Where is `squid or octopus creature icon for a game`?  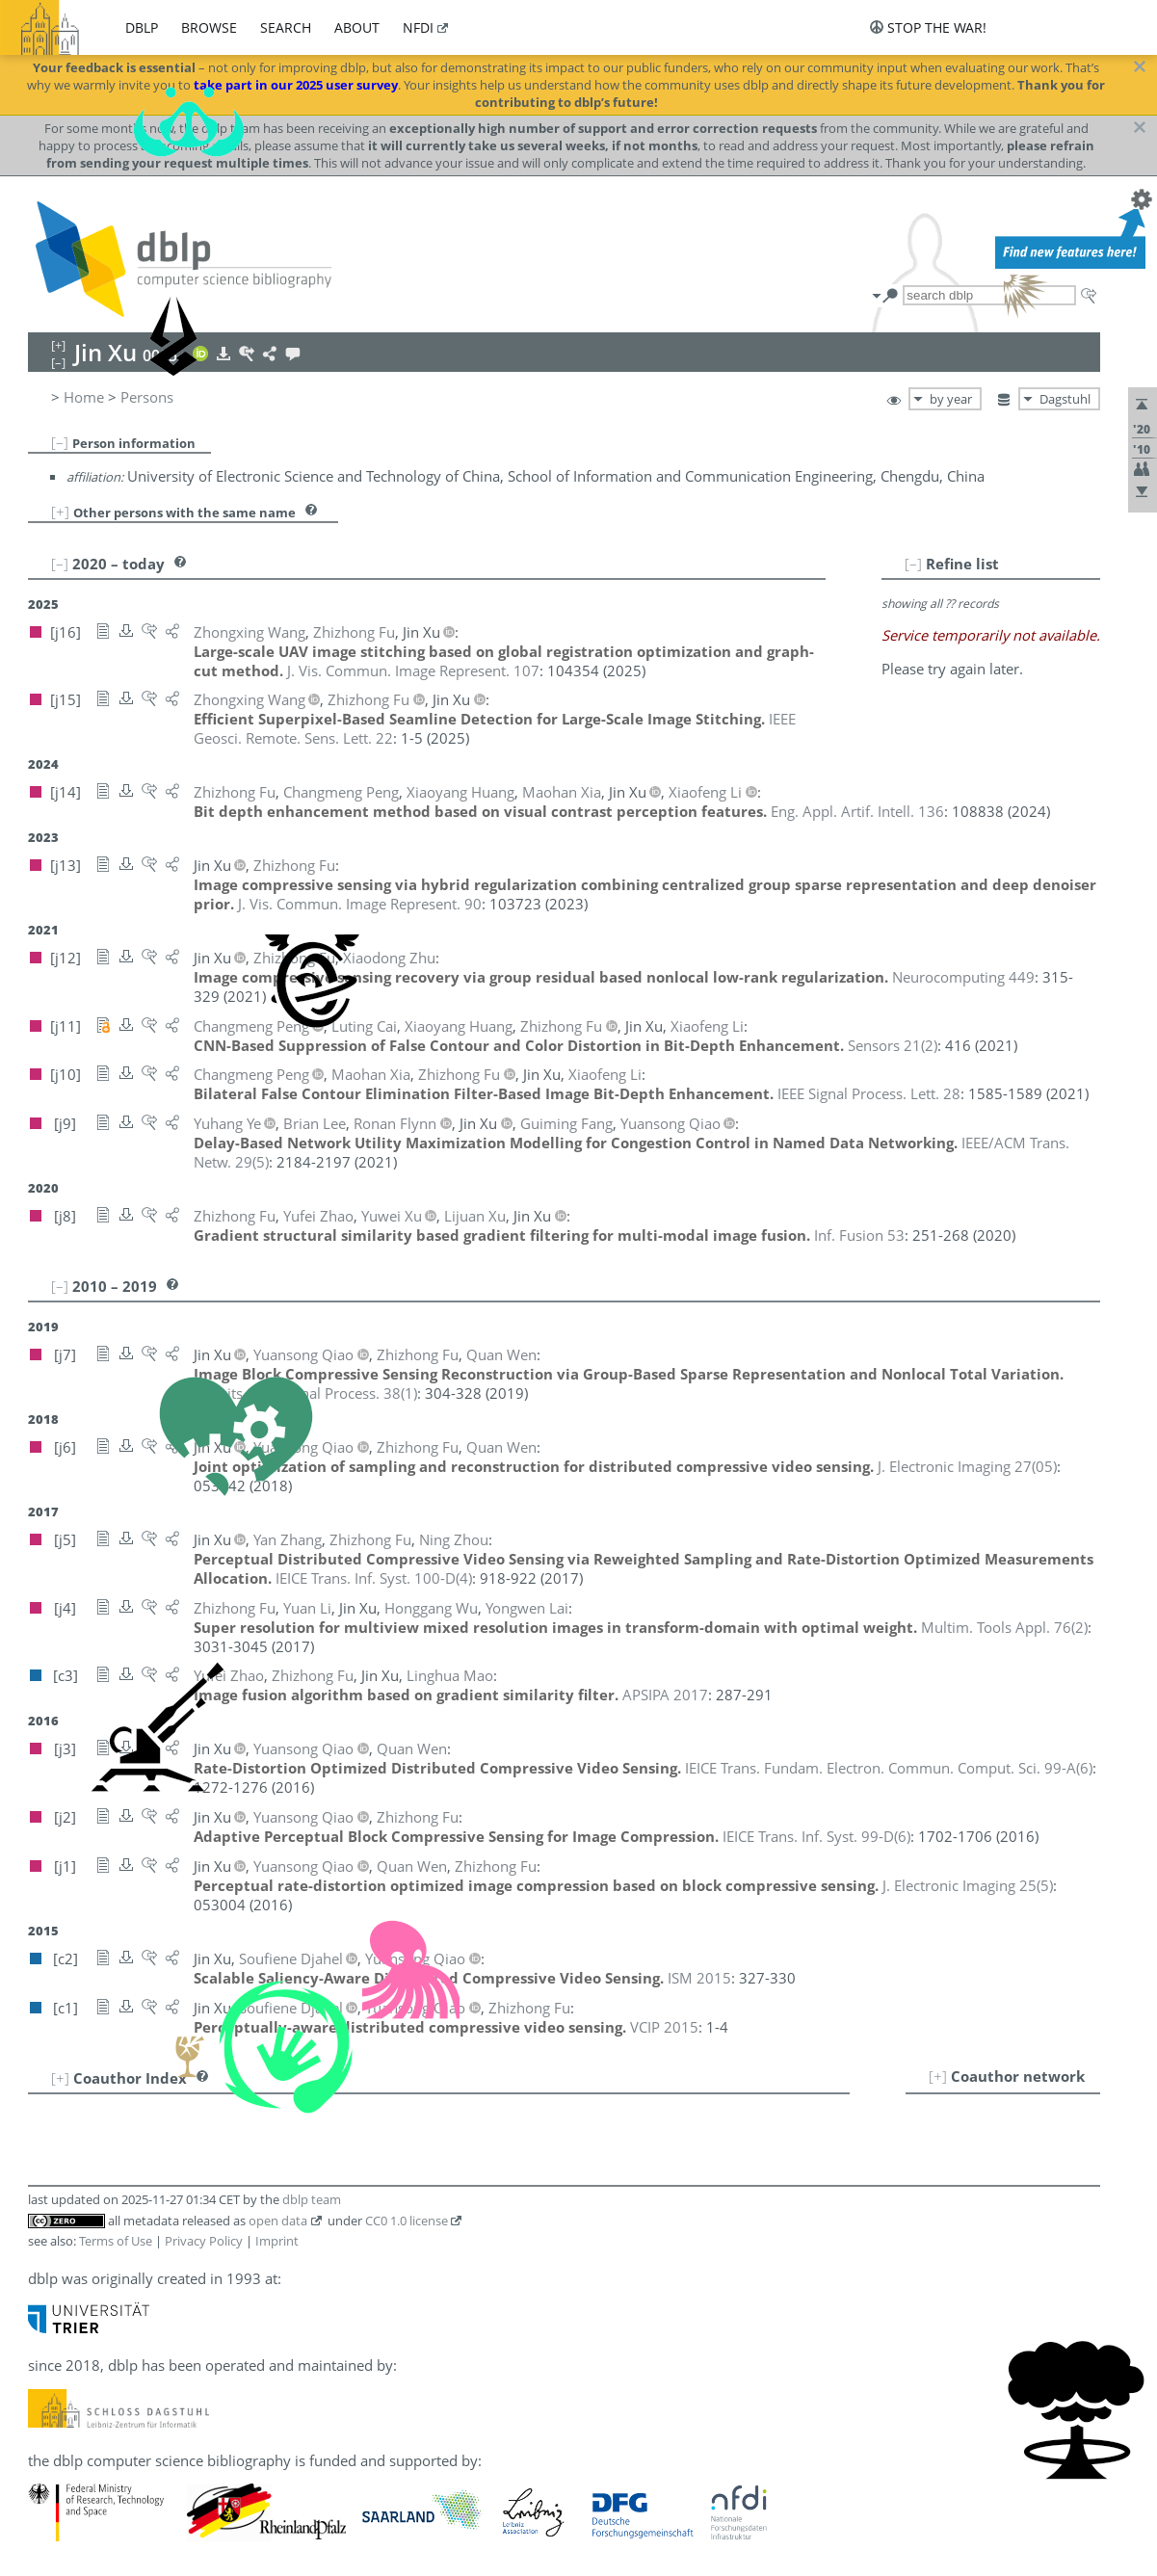 squid or octopus creature icon for a game is located at coordinates (410, 1969).